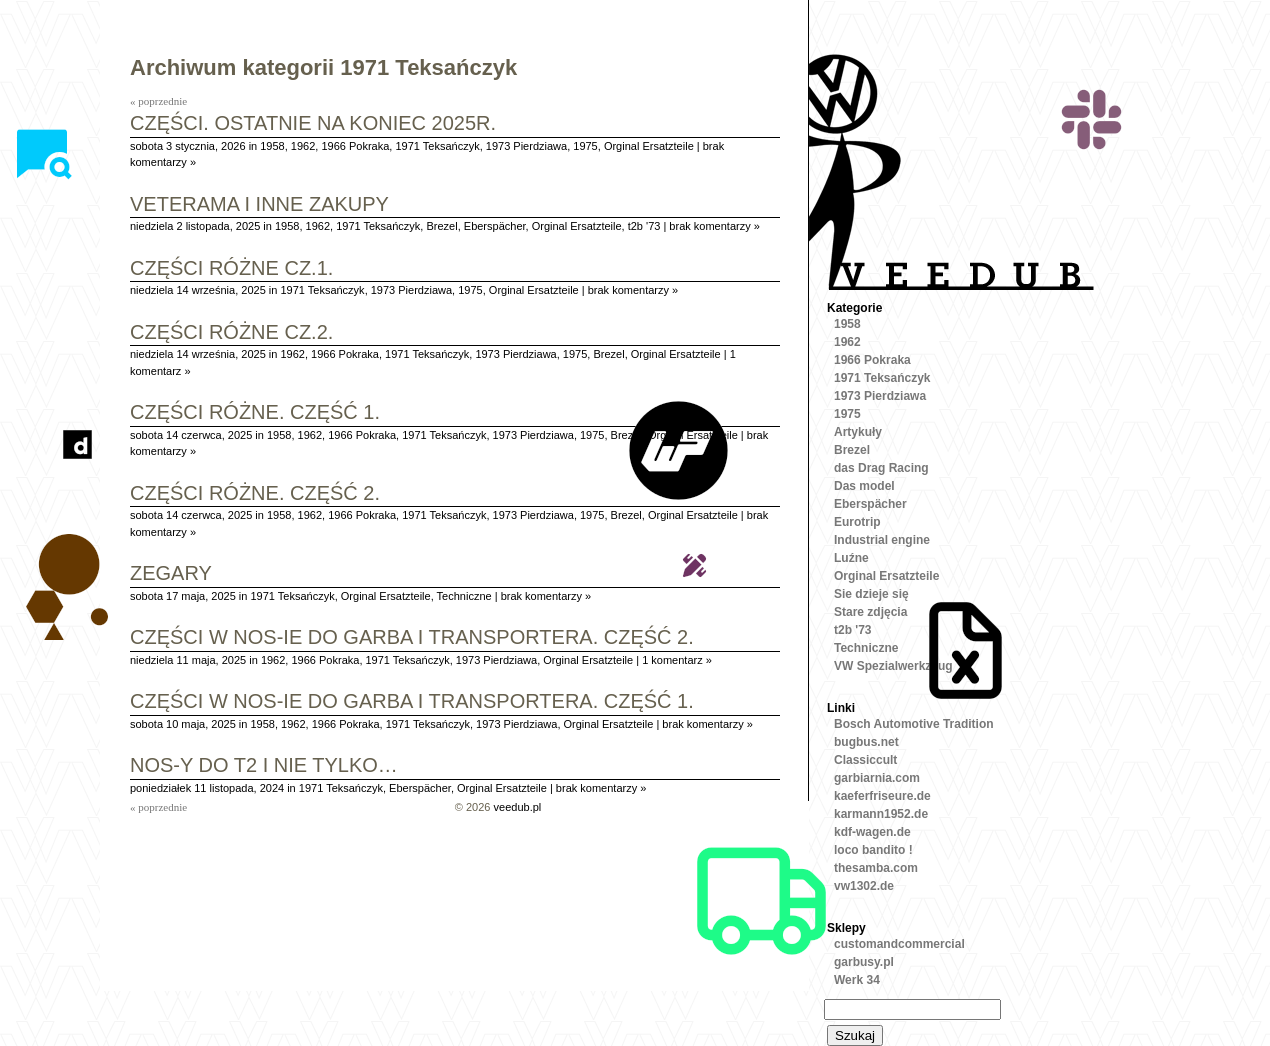 This screenshot has width=1270, height=1046. I want to click on track your delivery or shipment, so click(761, 897).